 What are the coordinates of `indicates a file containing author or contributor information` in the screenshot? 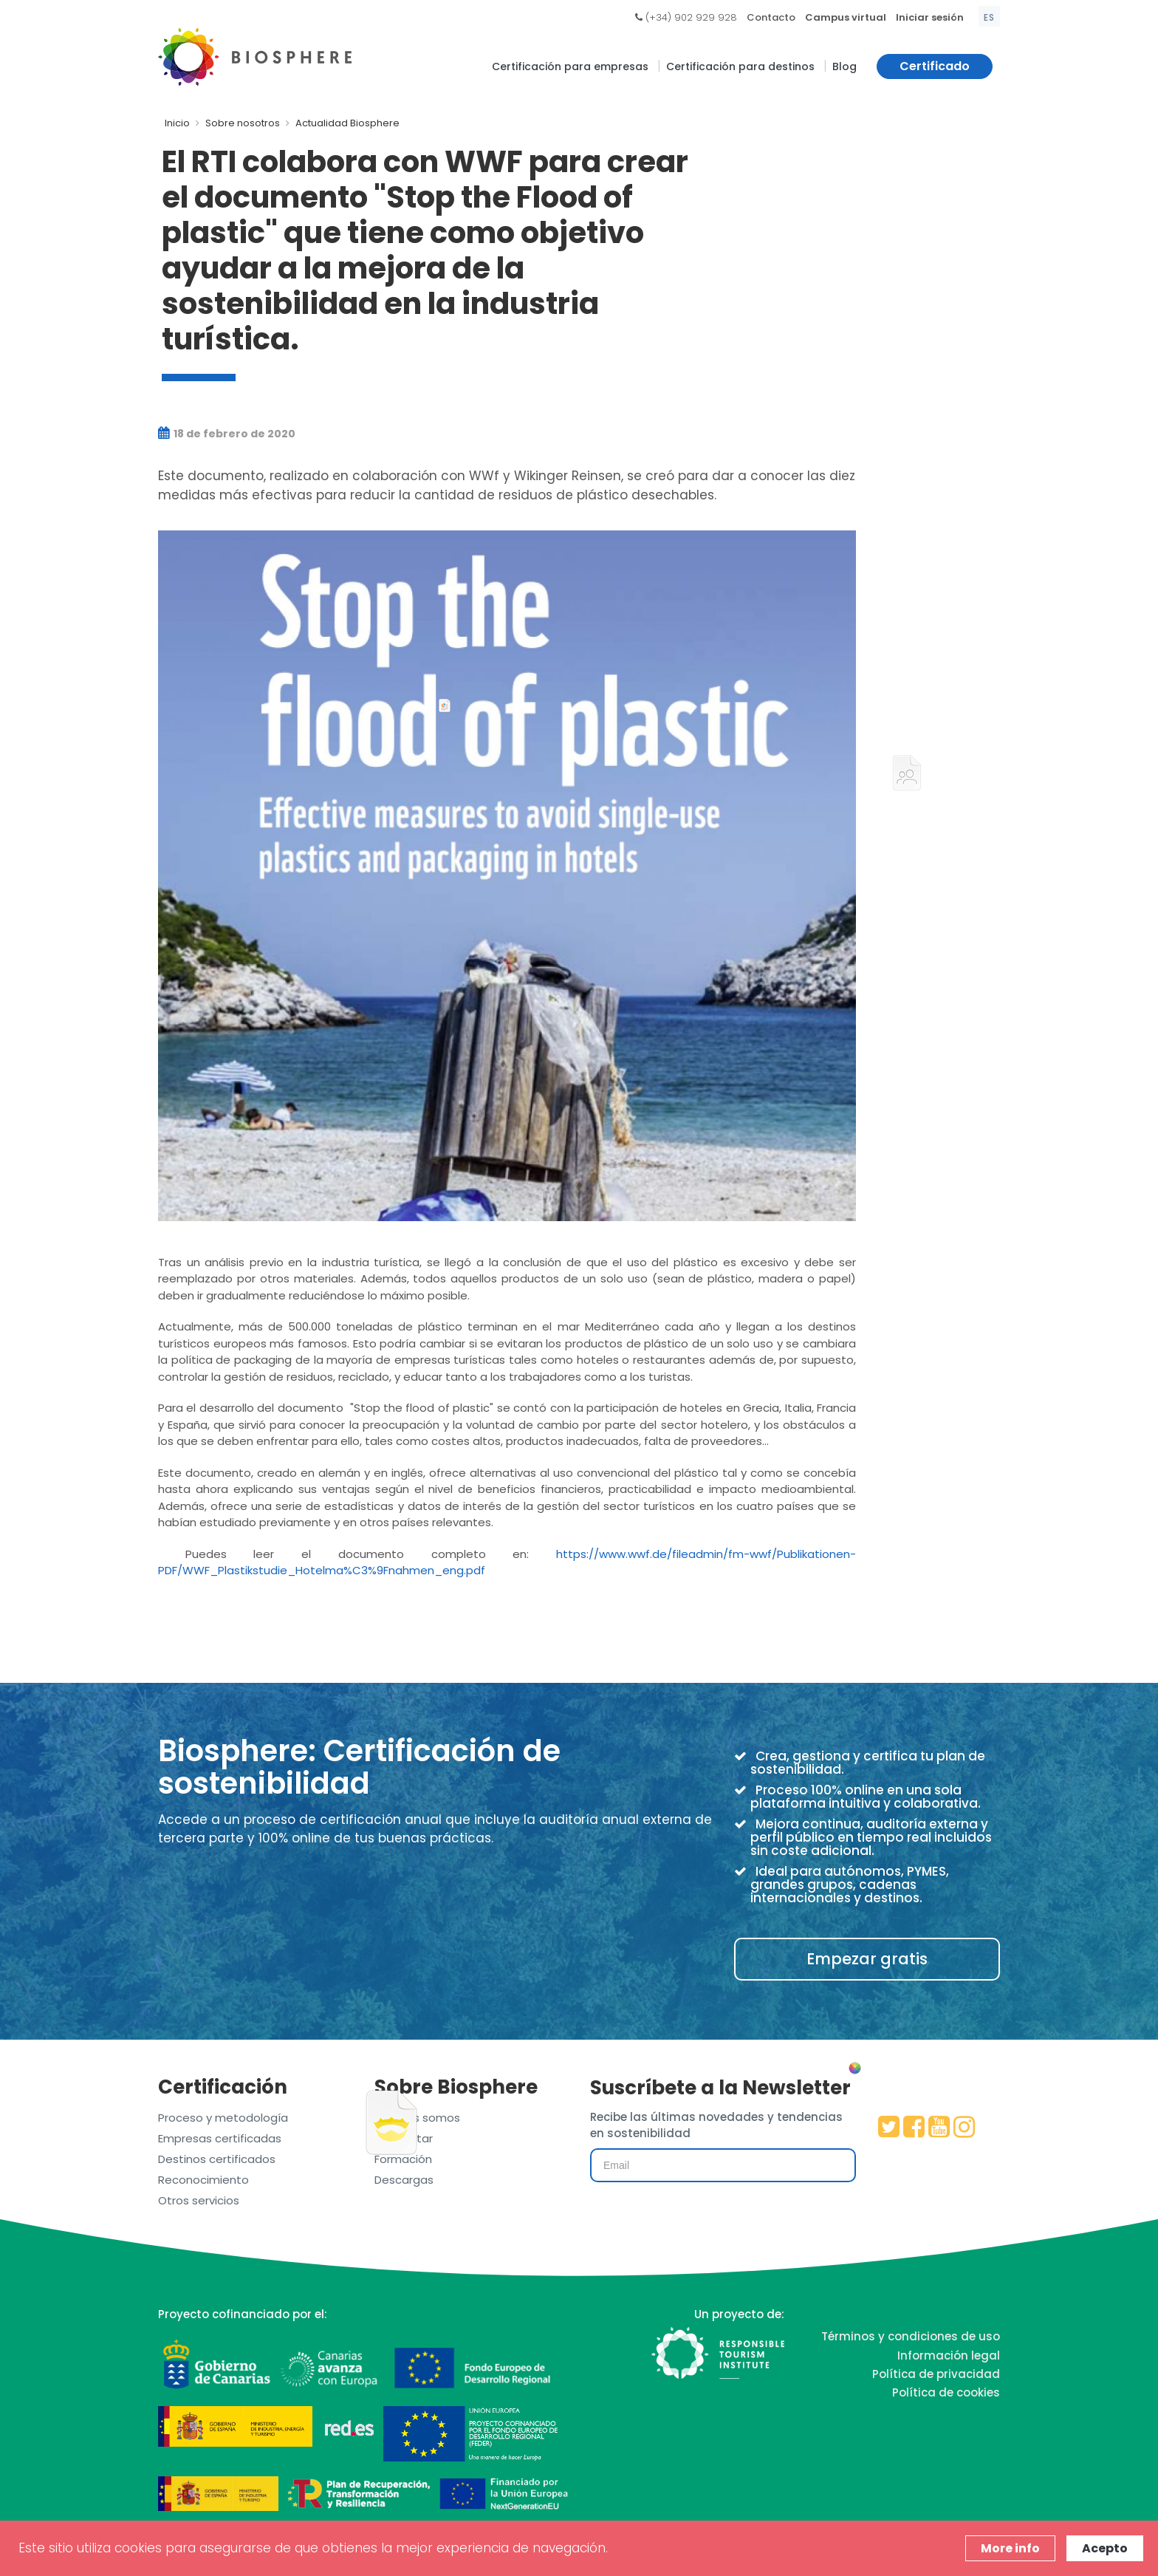 It's located at (907, 773).